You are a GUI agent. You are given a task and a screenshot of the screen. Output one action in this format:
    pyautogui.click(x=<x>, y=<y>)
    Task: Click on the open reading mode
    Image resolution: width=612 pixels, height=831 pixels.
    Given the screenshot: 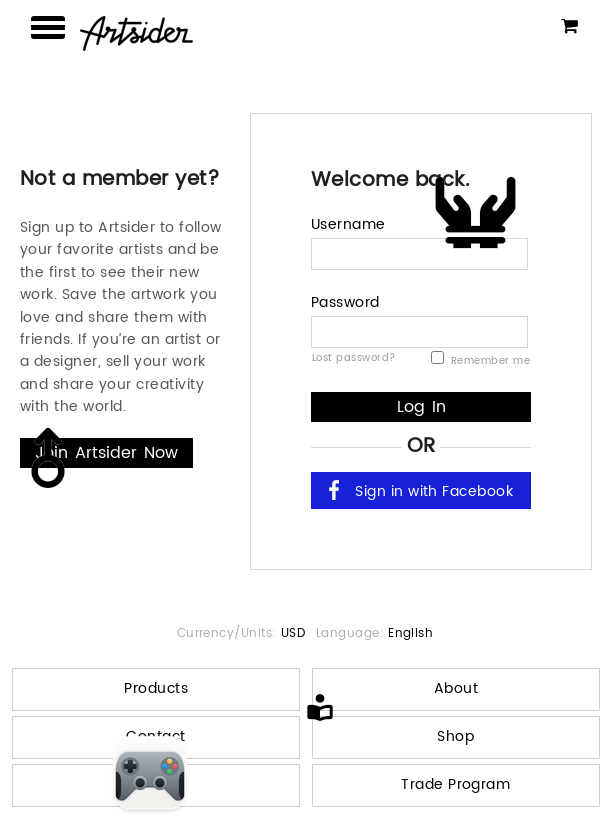 What is the action you would take?
    pyautogui.click(x=320, y=708)
    